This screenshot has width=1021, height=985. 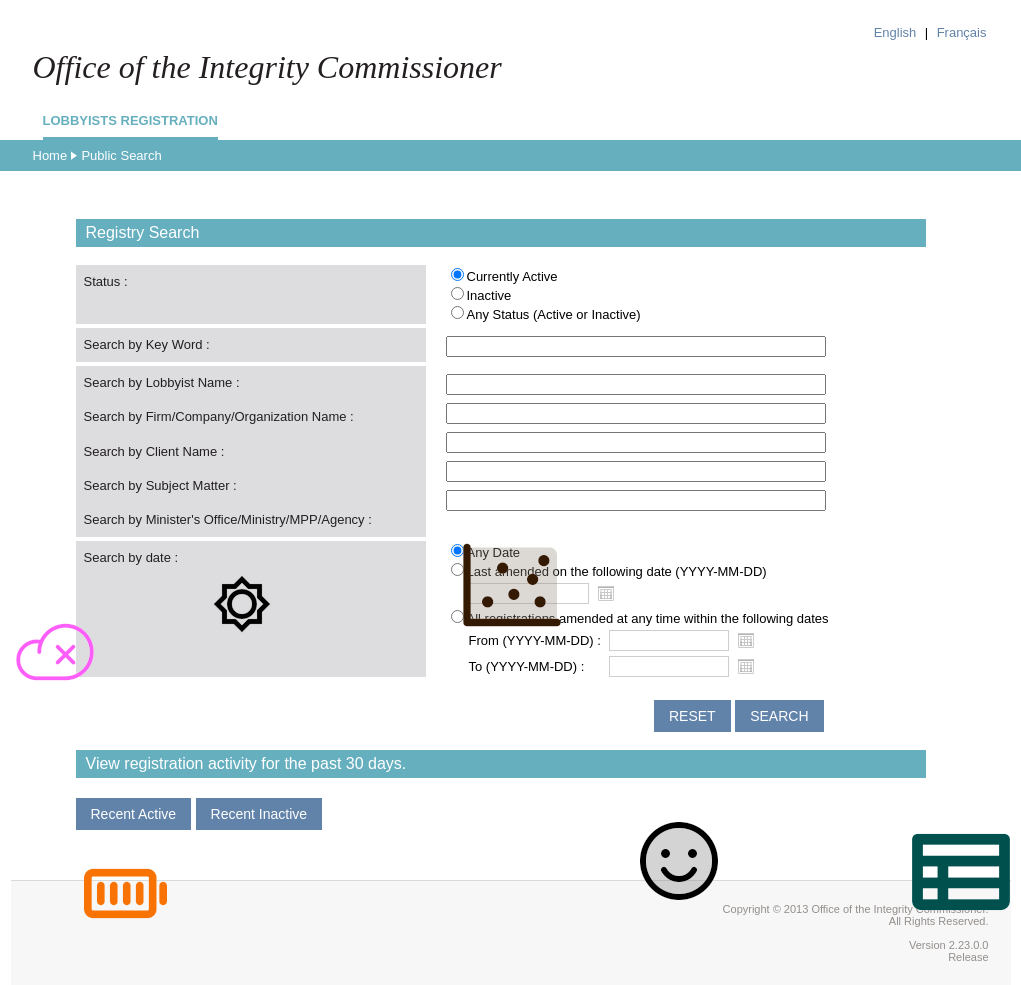 I want to click on view data in table format, so click(x=961, y=872).